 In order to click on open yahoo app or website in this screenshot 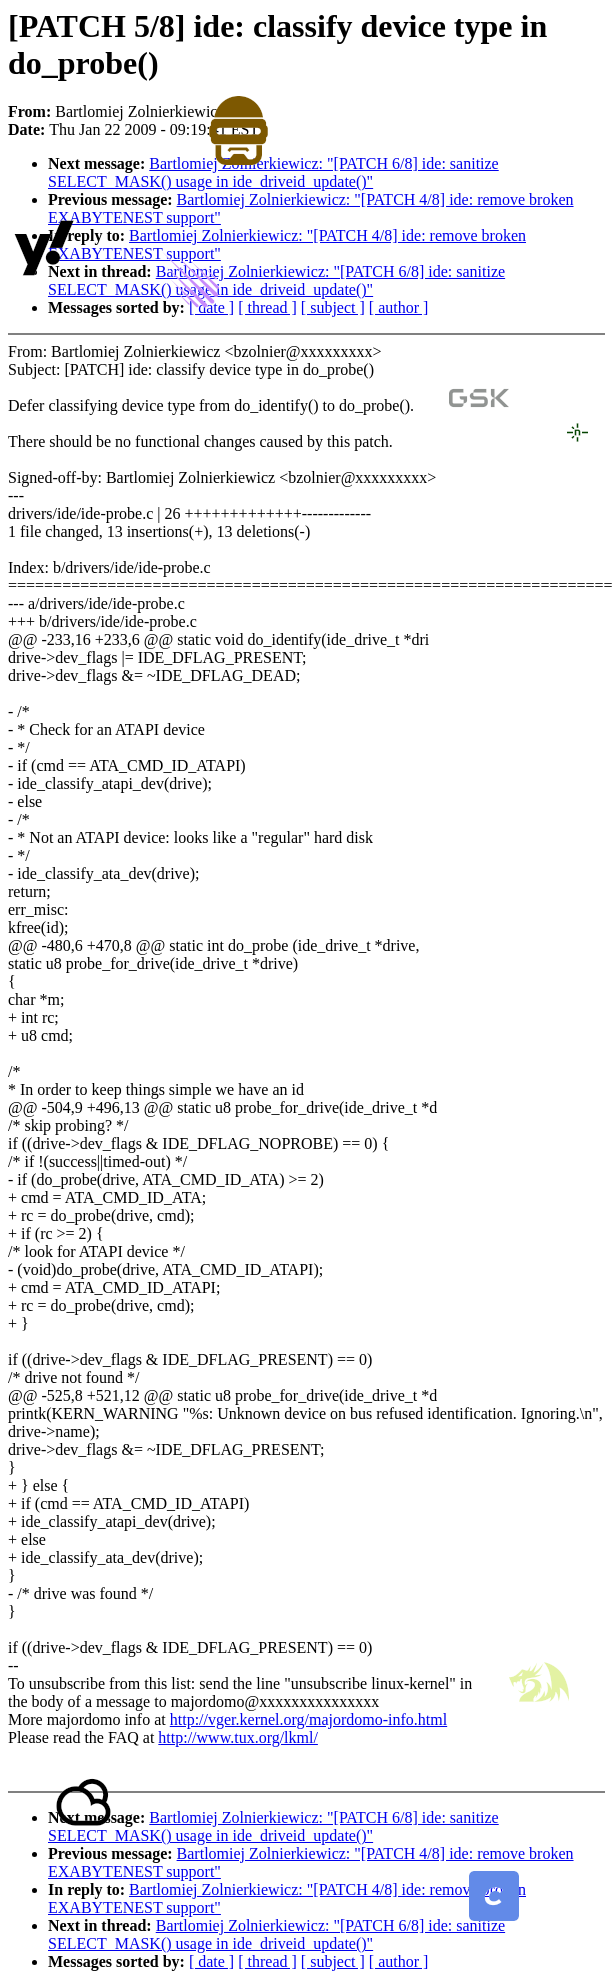, I will do `click(44, 248)`.